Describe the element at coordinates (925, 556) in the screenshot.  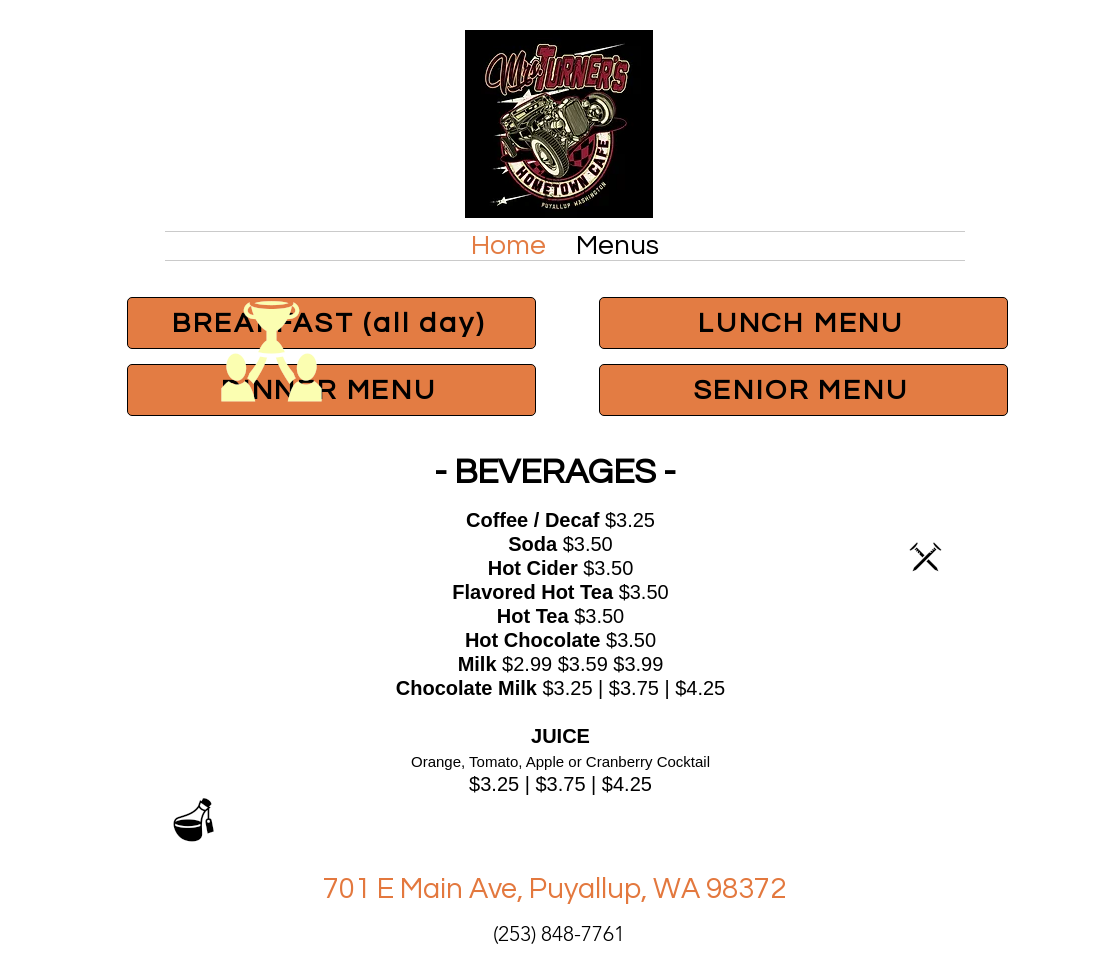
I see `crafting or construction materials in a game inventory` at that location.